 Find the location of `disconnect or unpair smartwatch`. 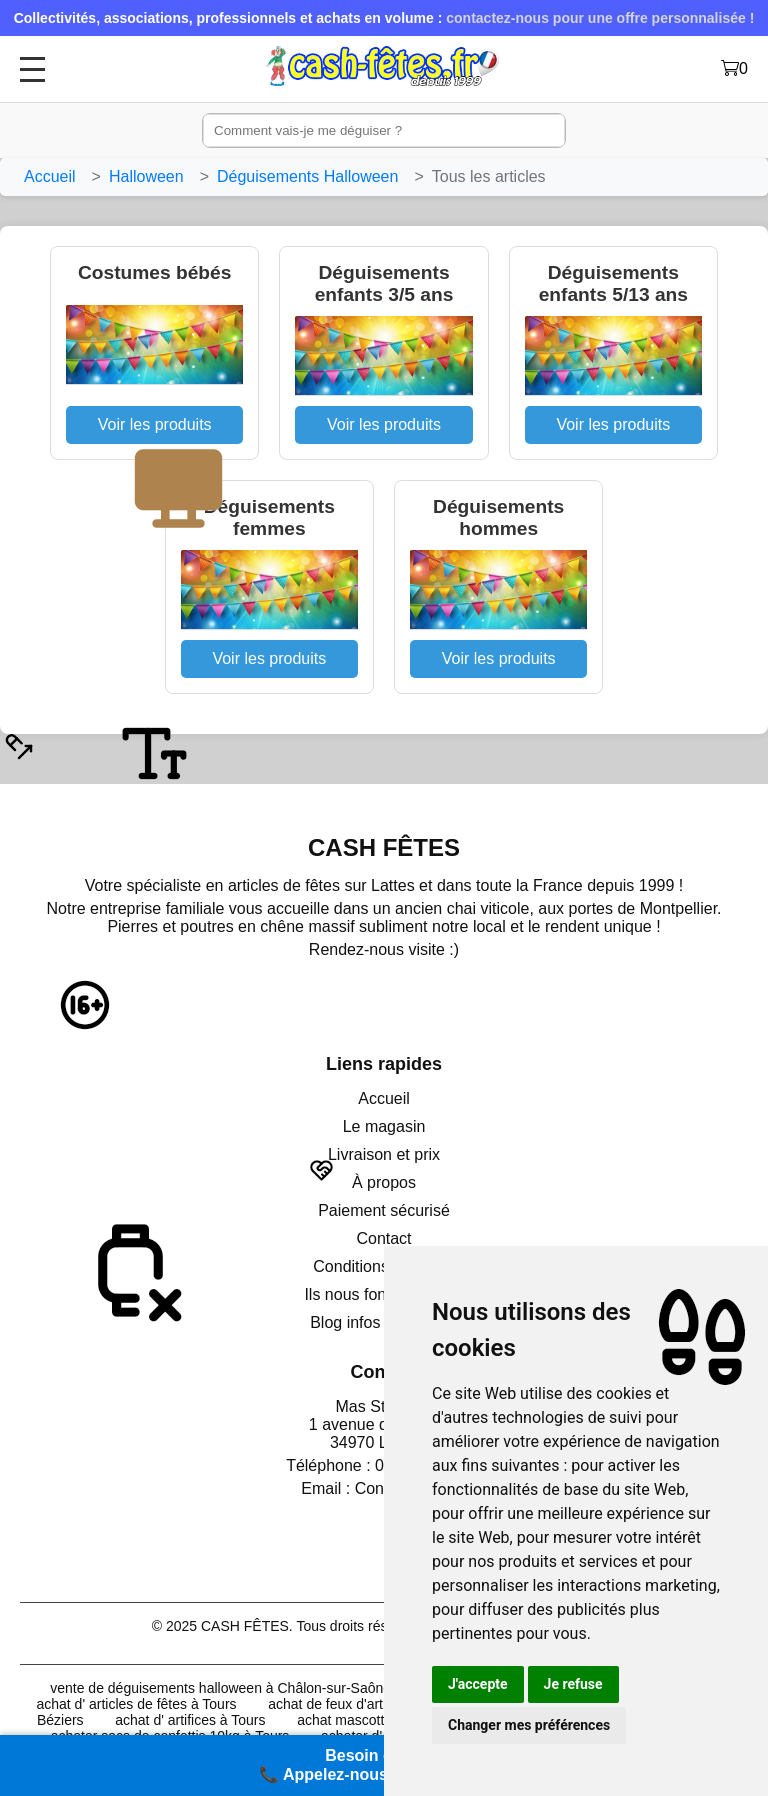

disconnect or unpair smartwatch is located at coordinates (130, 1270).